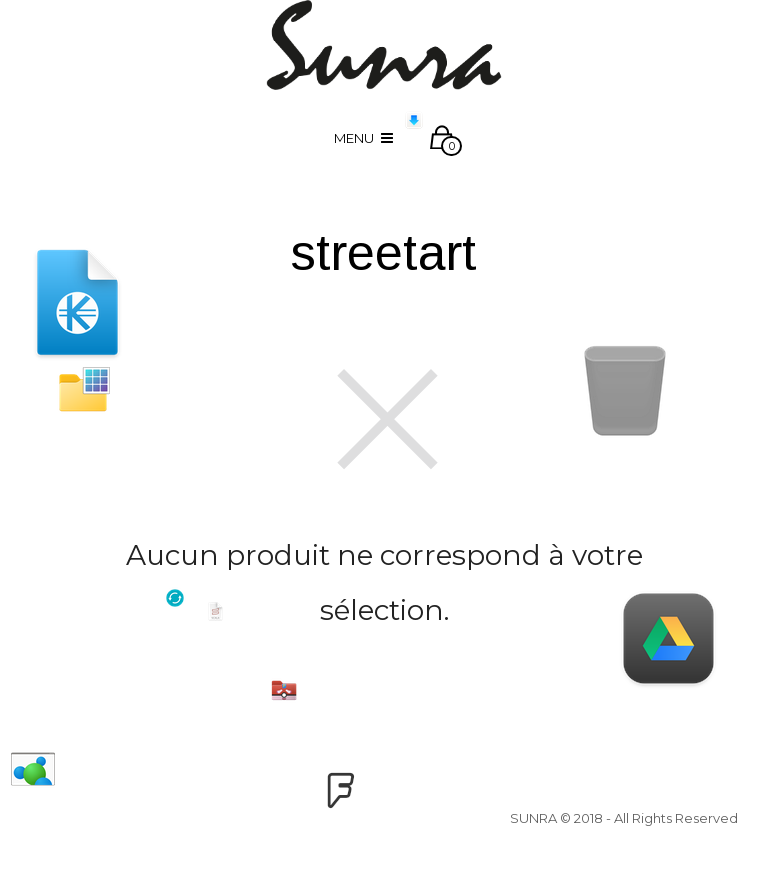  Describe the element at coordinates (668, 638) in the screenshot. I see `open Google Drive app` at that location.